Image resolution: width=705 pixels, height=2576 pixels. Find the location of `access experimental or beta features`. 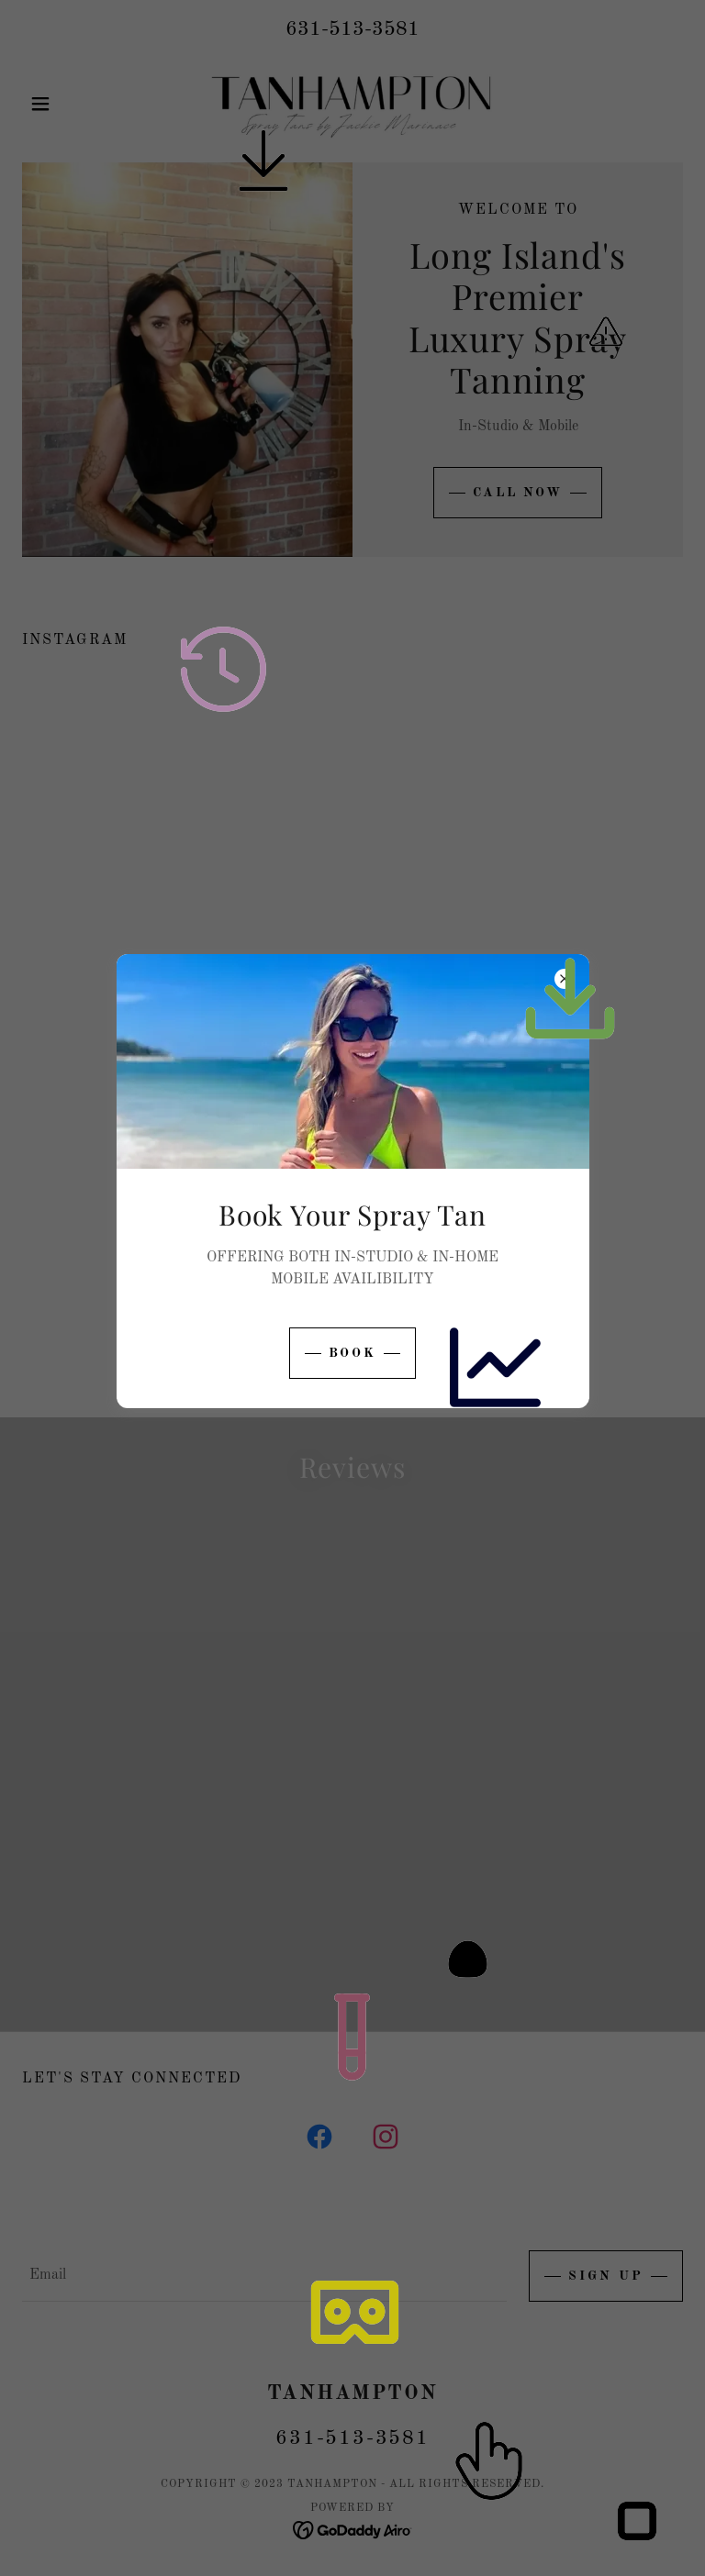

access experimental or beta features is located at coordinates (352, 2037).